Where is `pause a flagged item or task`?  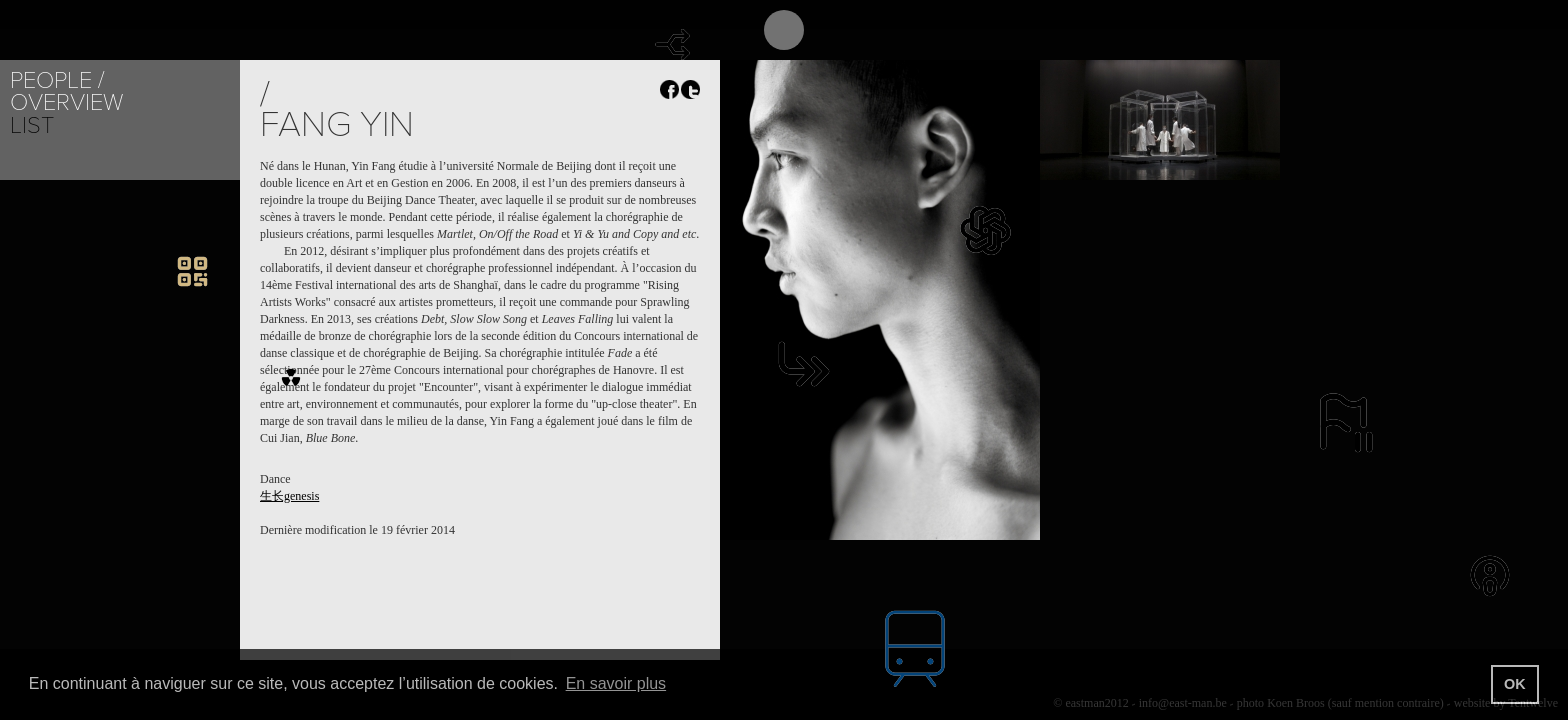
pause a flagged item or task is located at coordinates (1343, 420).